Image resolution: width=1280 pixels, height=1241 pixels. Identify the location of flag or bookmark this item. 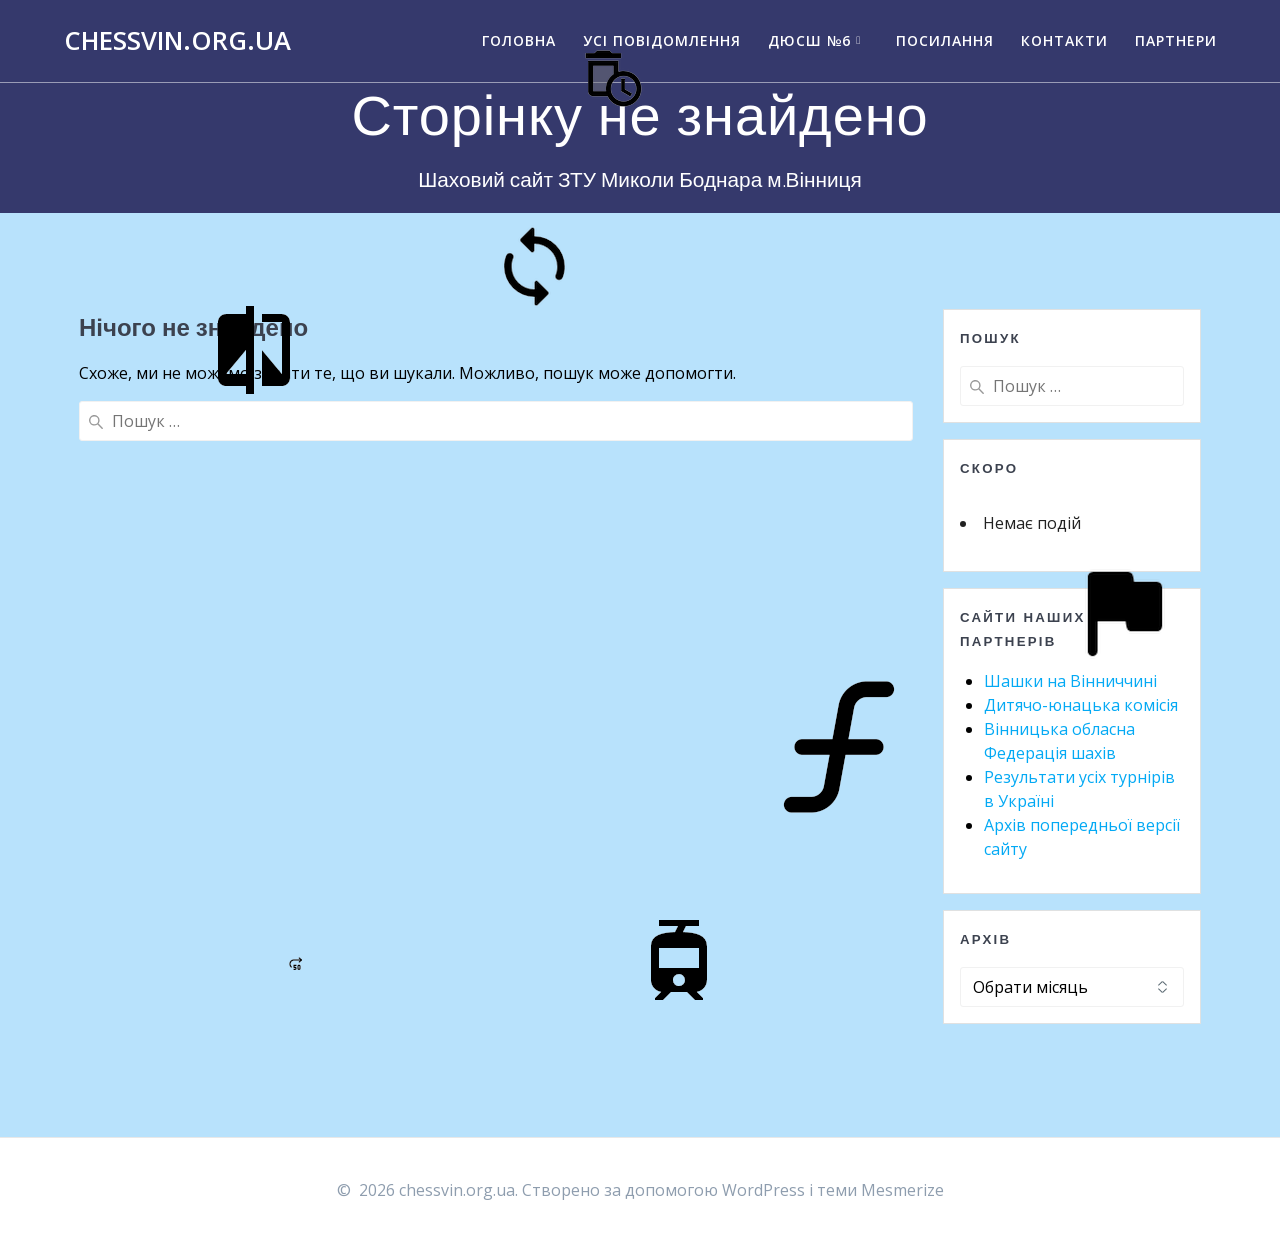
(1122, 611).